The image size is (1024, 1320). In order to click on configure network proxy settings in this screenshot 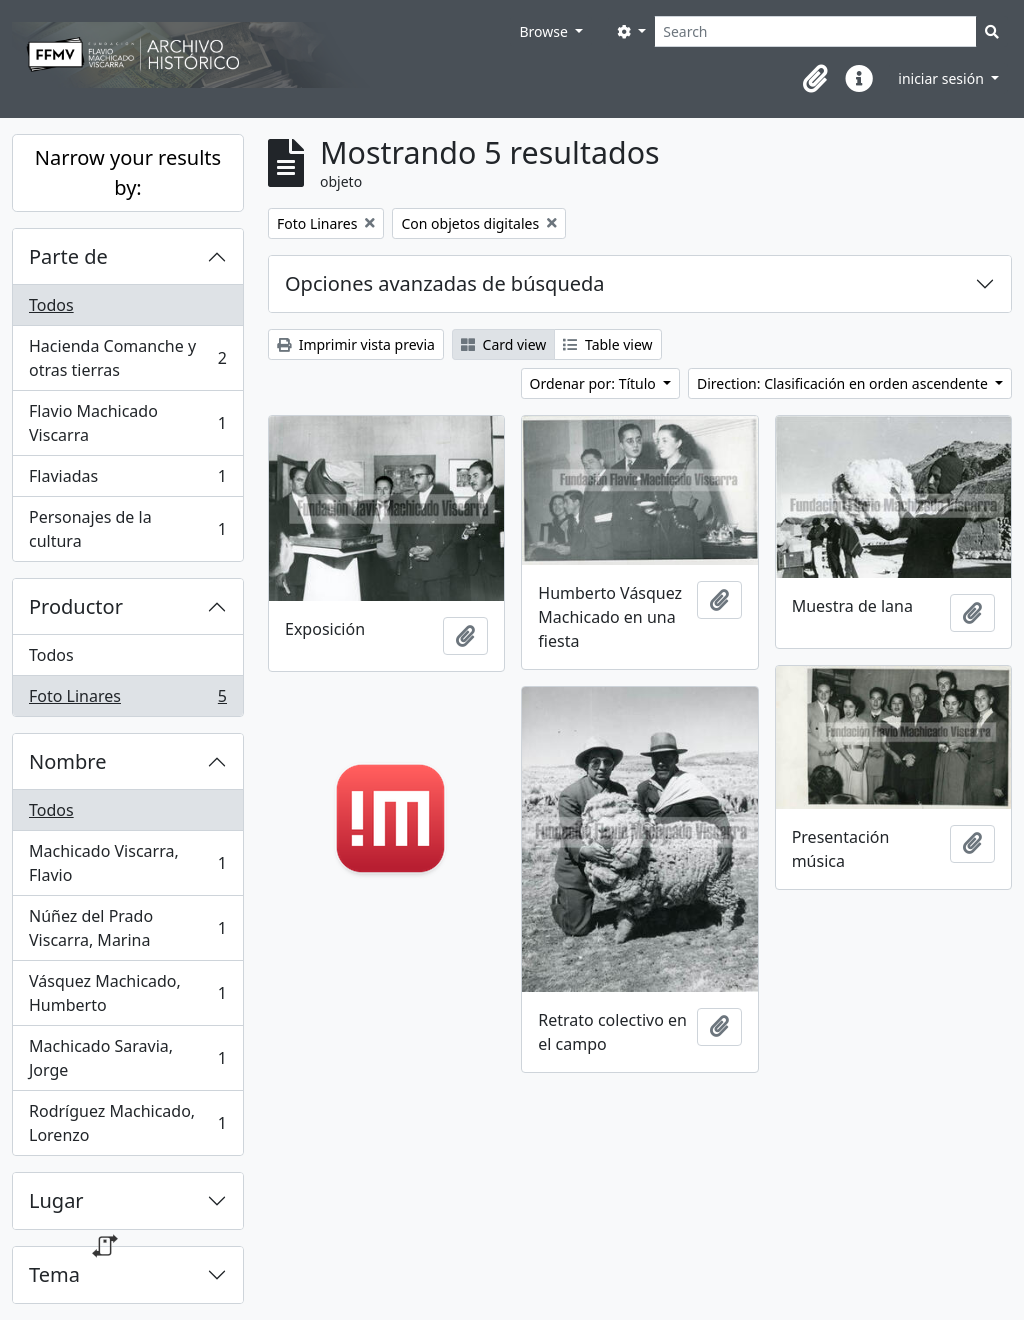, I will do `click(105, 1246)`.